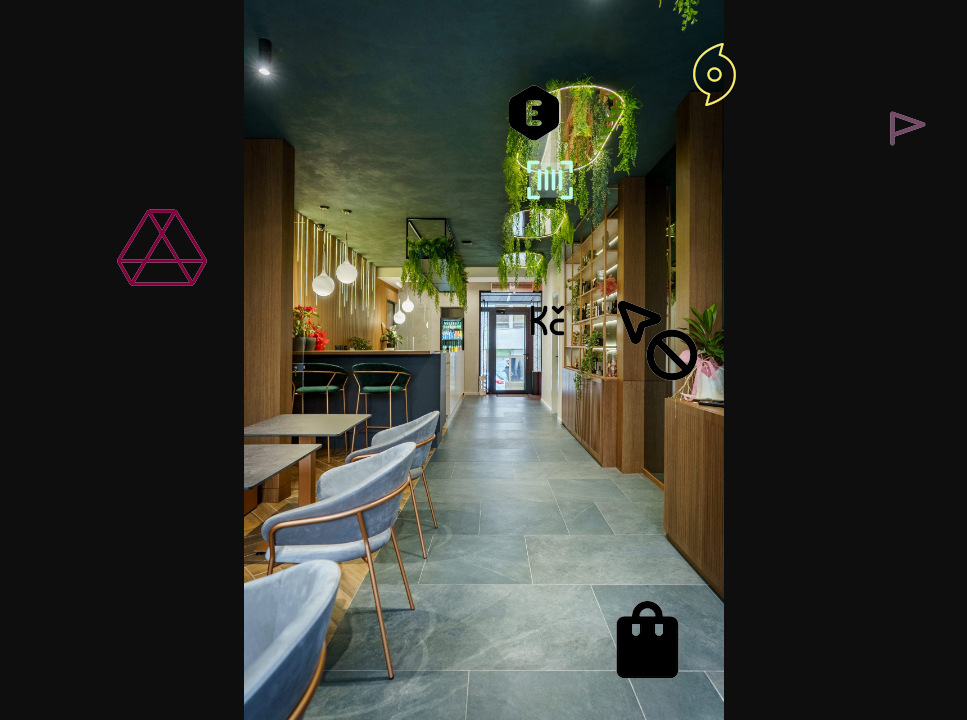 The width and height of the screenshot is (967, 720). I want to click on cursor interaction disabled, so click(657, 340).